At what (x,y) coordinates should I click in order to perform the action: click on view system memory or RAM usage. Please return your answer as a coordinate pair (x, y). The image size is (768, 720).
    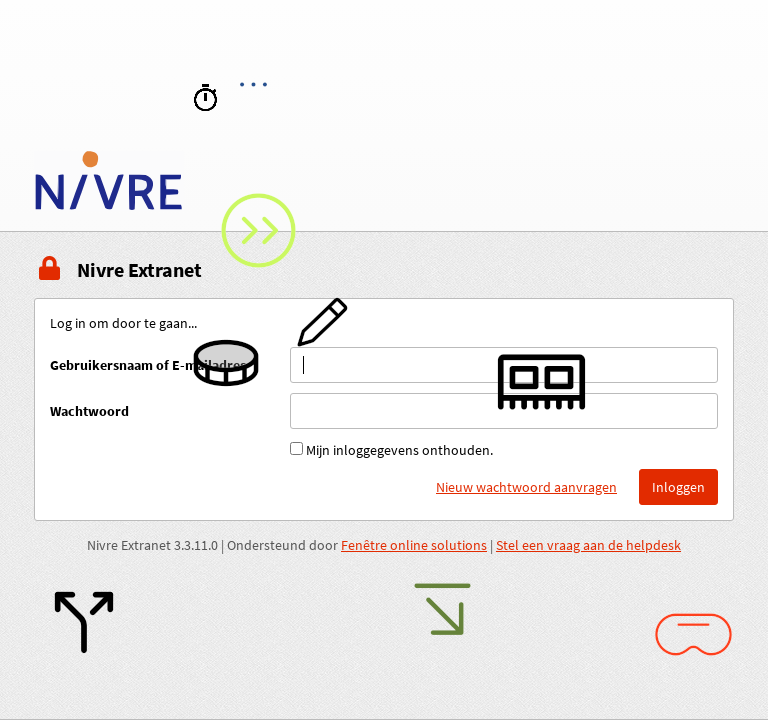
    Looking at the image, I should click on (541, 380).